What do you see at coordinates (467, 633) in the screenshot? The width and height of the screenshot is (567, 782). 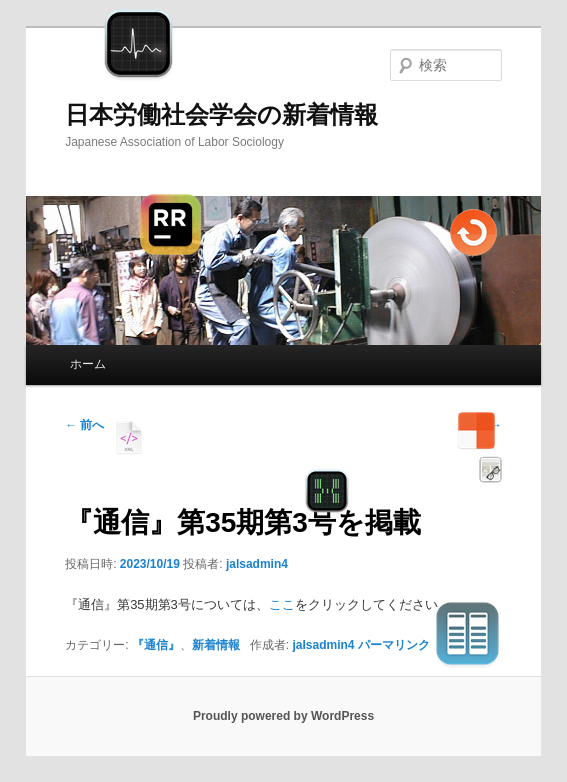 I see `open progress tracking app` at bounding box center [467, 633].